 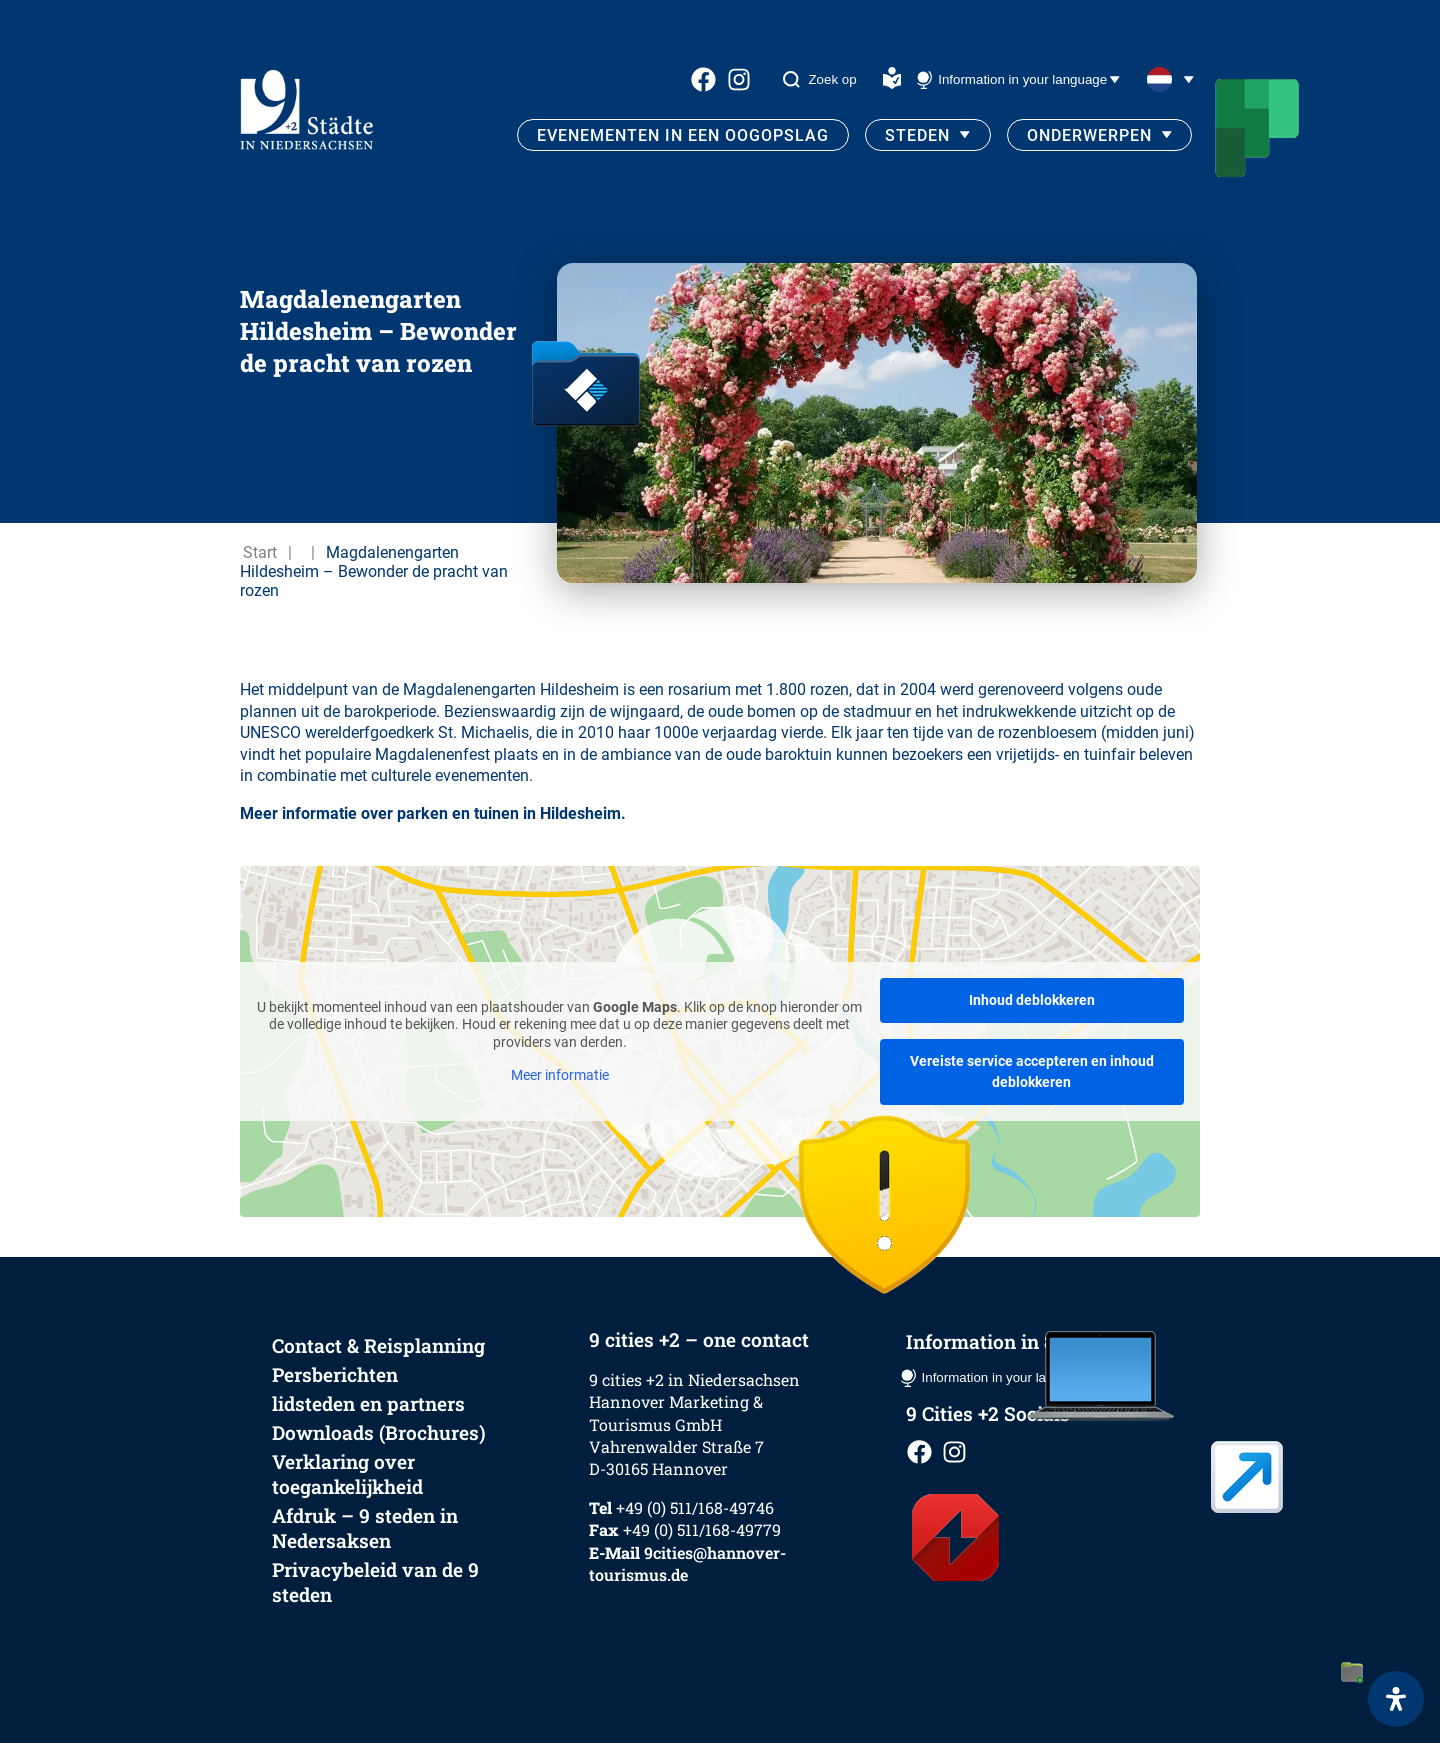 I want to click on launch chaos application, so click(x=955, y=1537).